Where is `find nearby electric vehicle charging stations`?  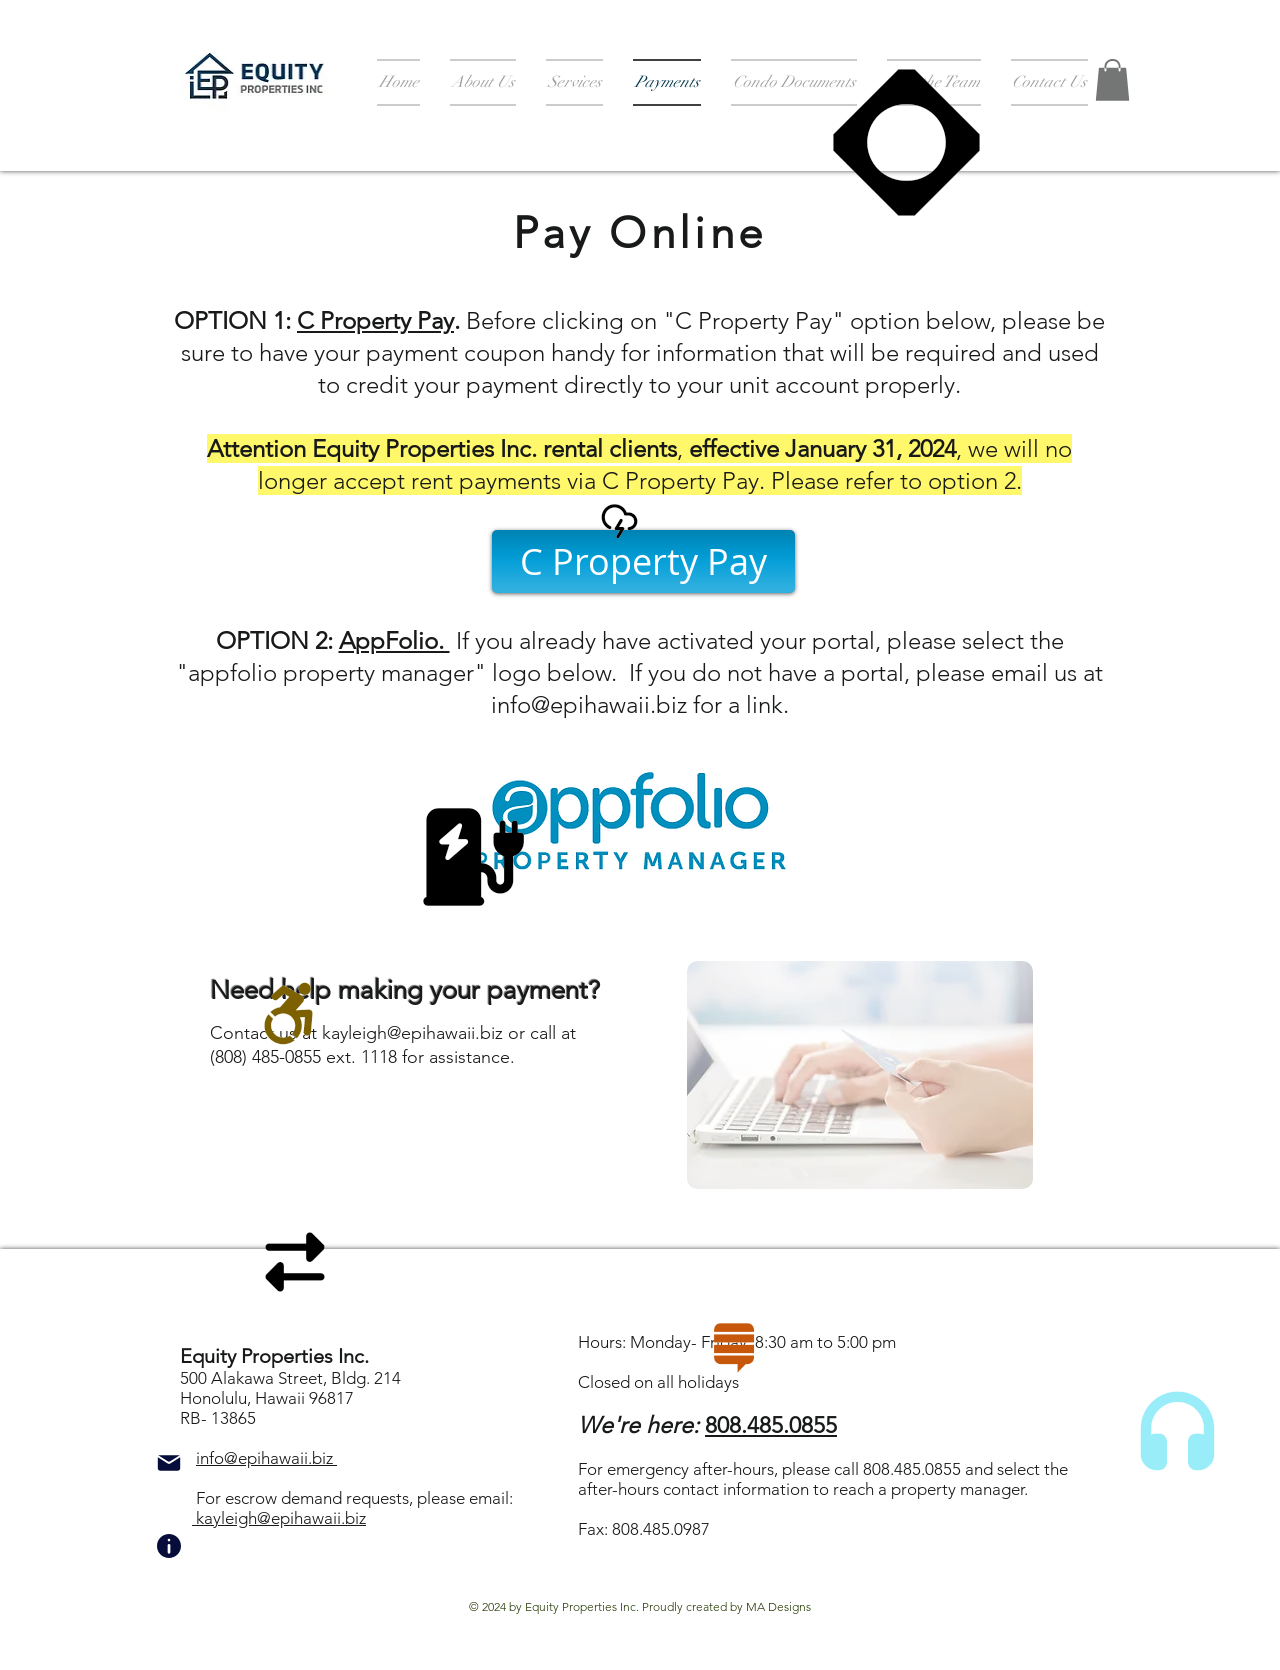
find nearby electric vehicle charging stations is located at coordinates (469, 857).